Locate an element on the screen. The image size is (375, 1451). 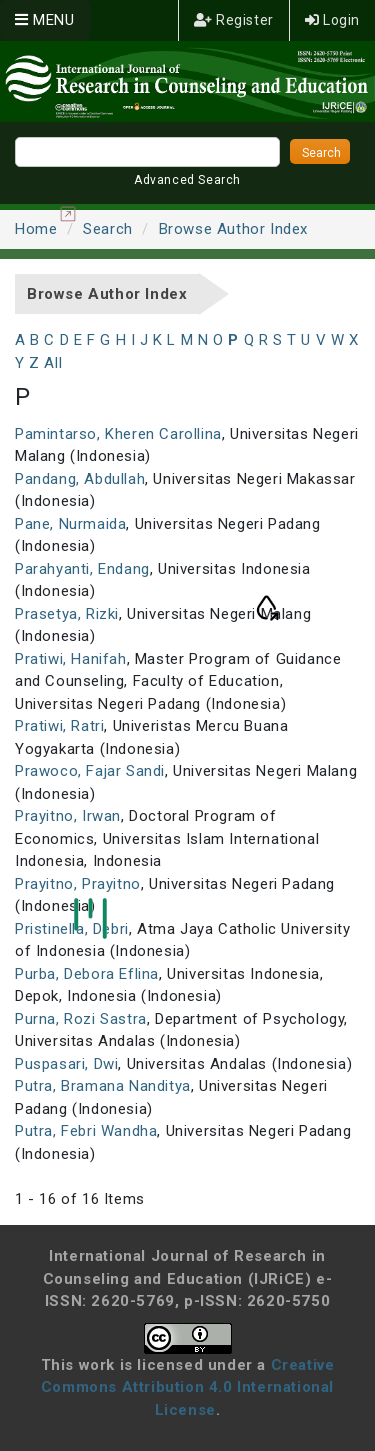
share water usage or hydration data is located at coordinates (266, 607).